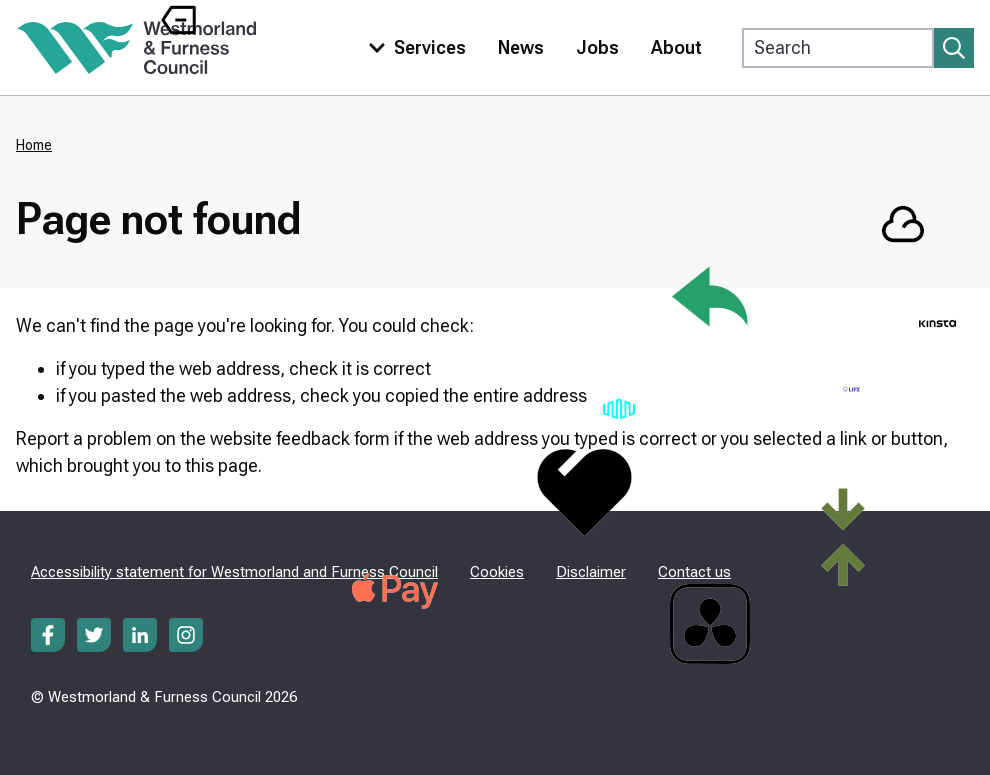  I want to click on delete previous character or input, so click(180, 20).